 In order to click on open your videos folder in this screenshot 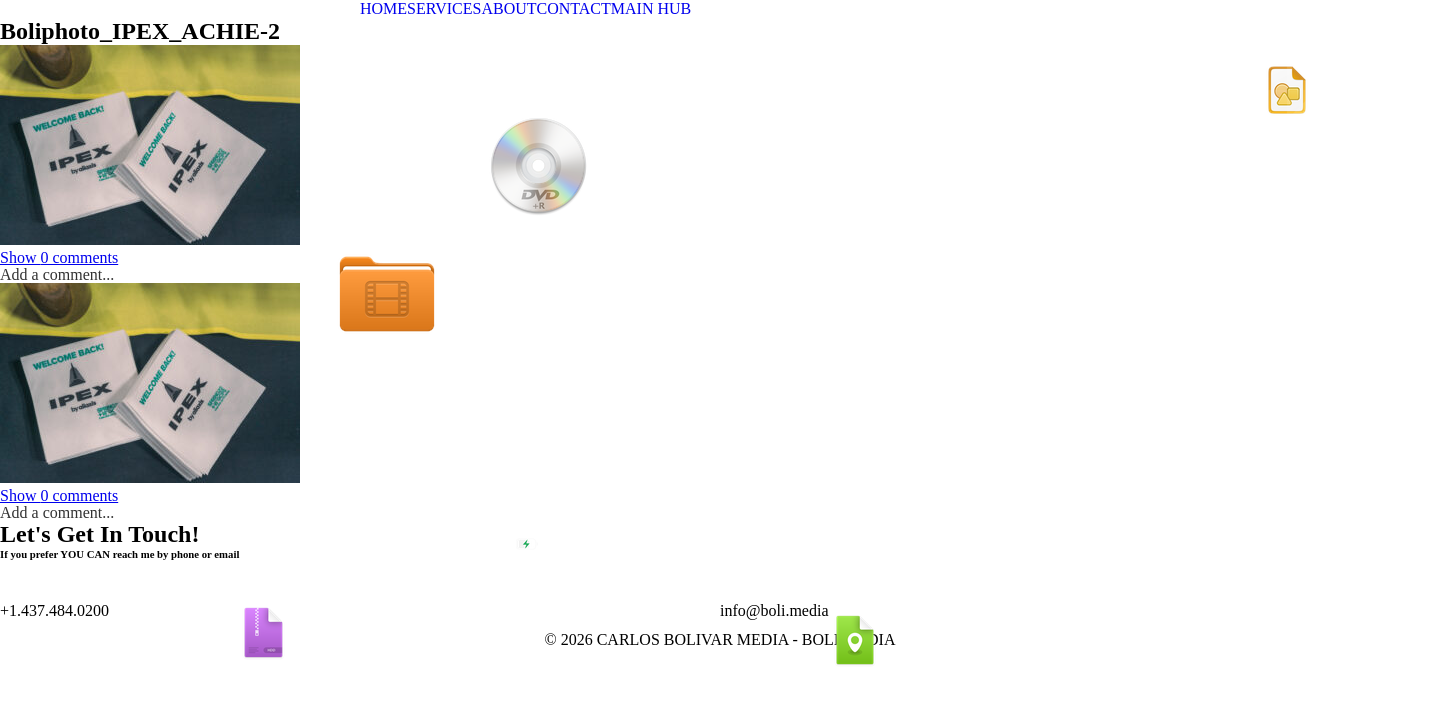, I will do `click(387, 294)`.